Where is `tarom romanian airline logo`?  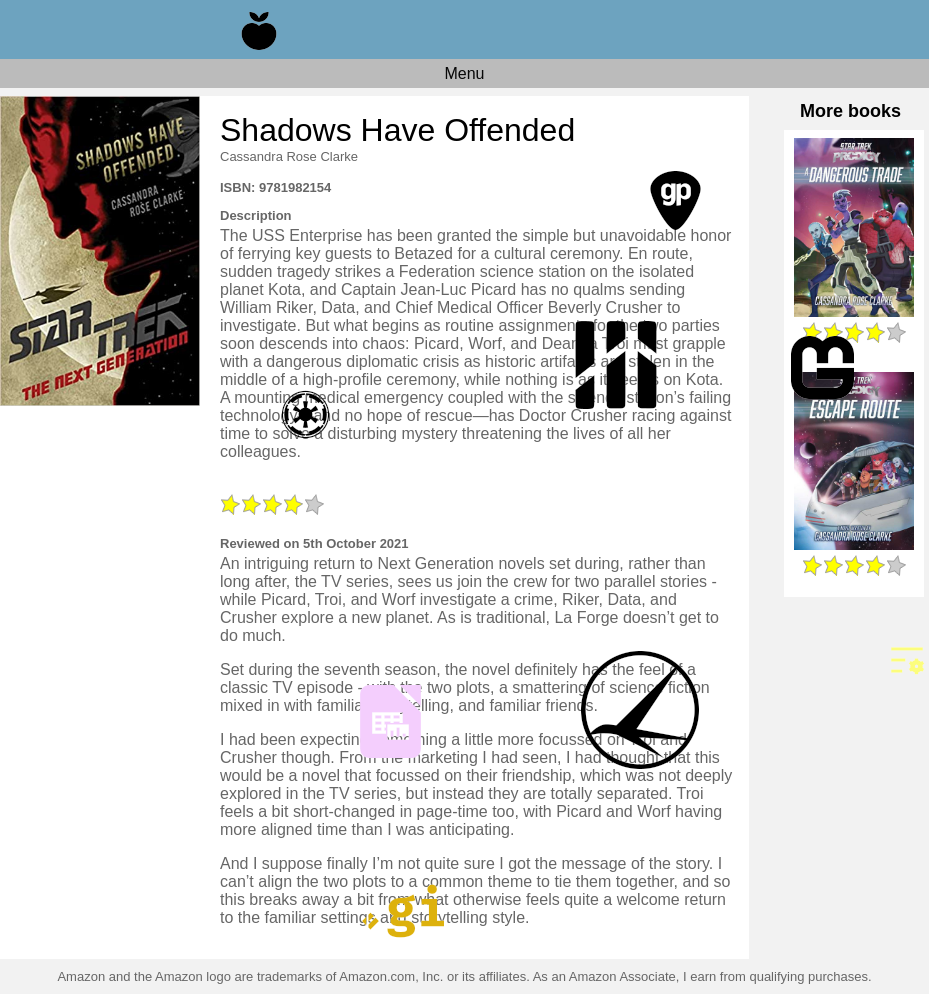
tarom romanian airline logo is located at coordinates (640, 710).